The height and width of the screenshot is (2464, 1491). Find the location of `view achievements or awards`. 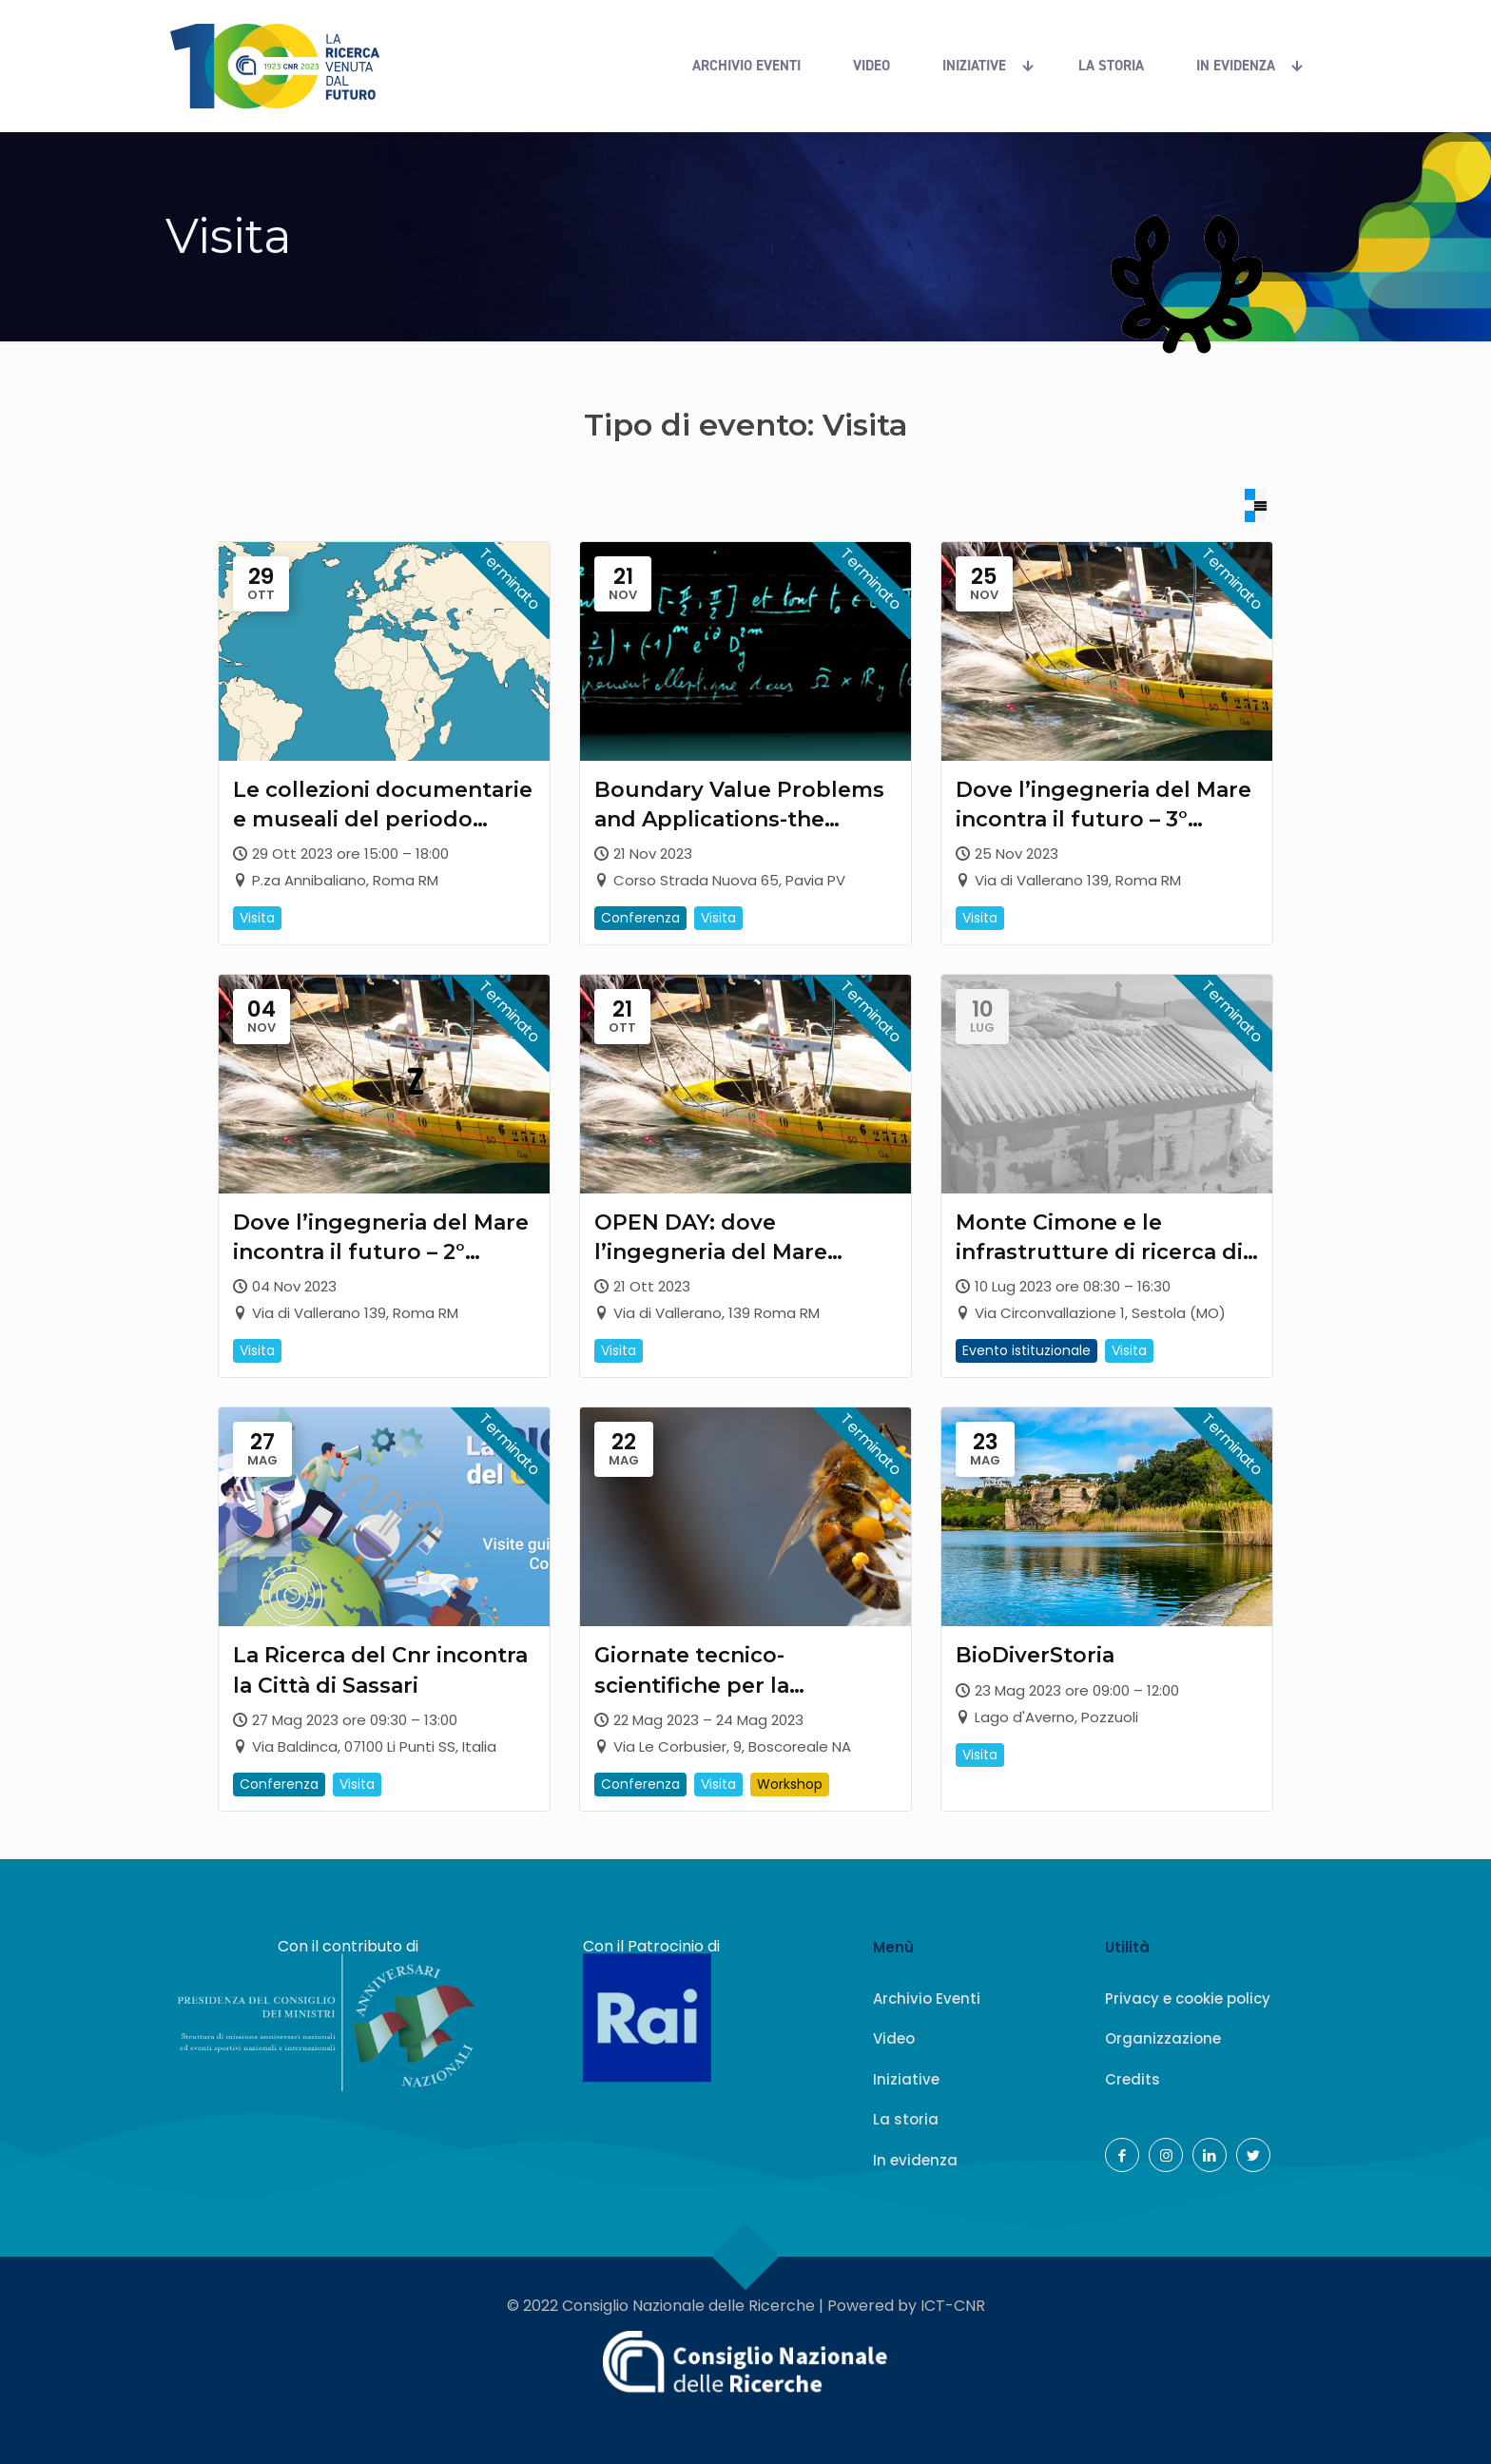

view achievements or awards is located at coordinates (1187, 284).